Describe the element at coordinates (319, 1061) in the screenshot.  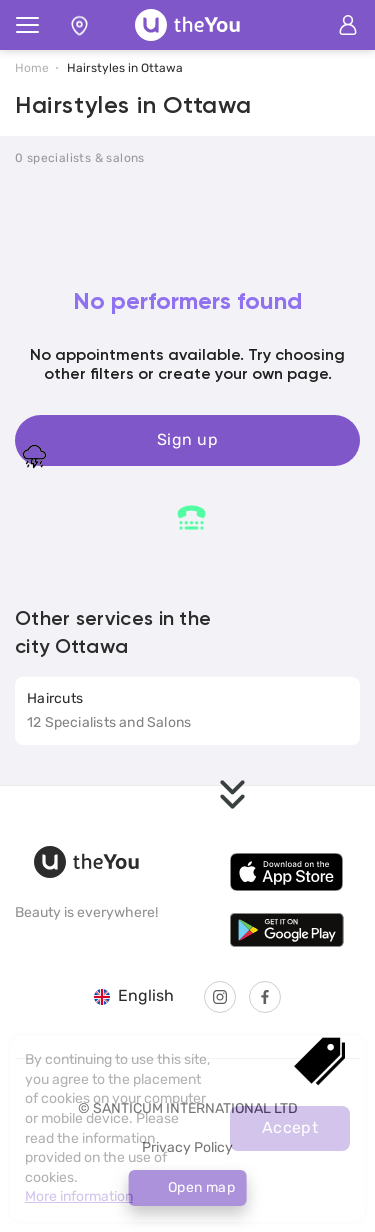
I see `view or manage tags` at that location.